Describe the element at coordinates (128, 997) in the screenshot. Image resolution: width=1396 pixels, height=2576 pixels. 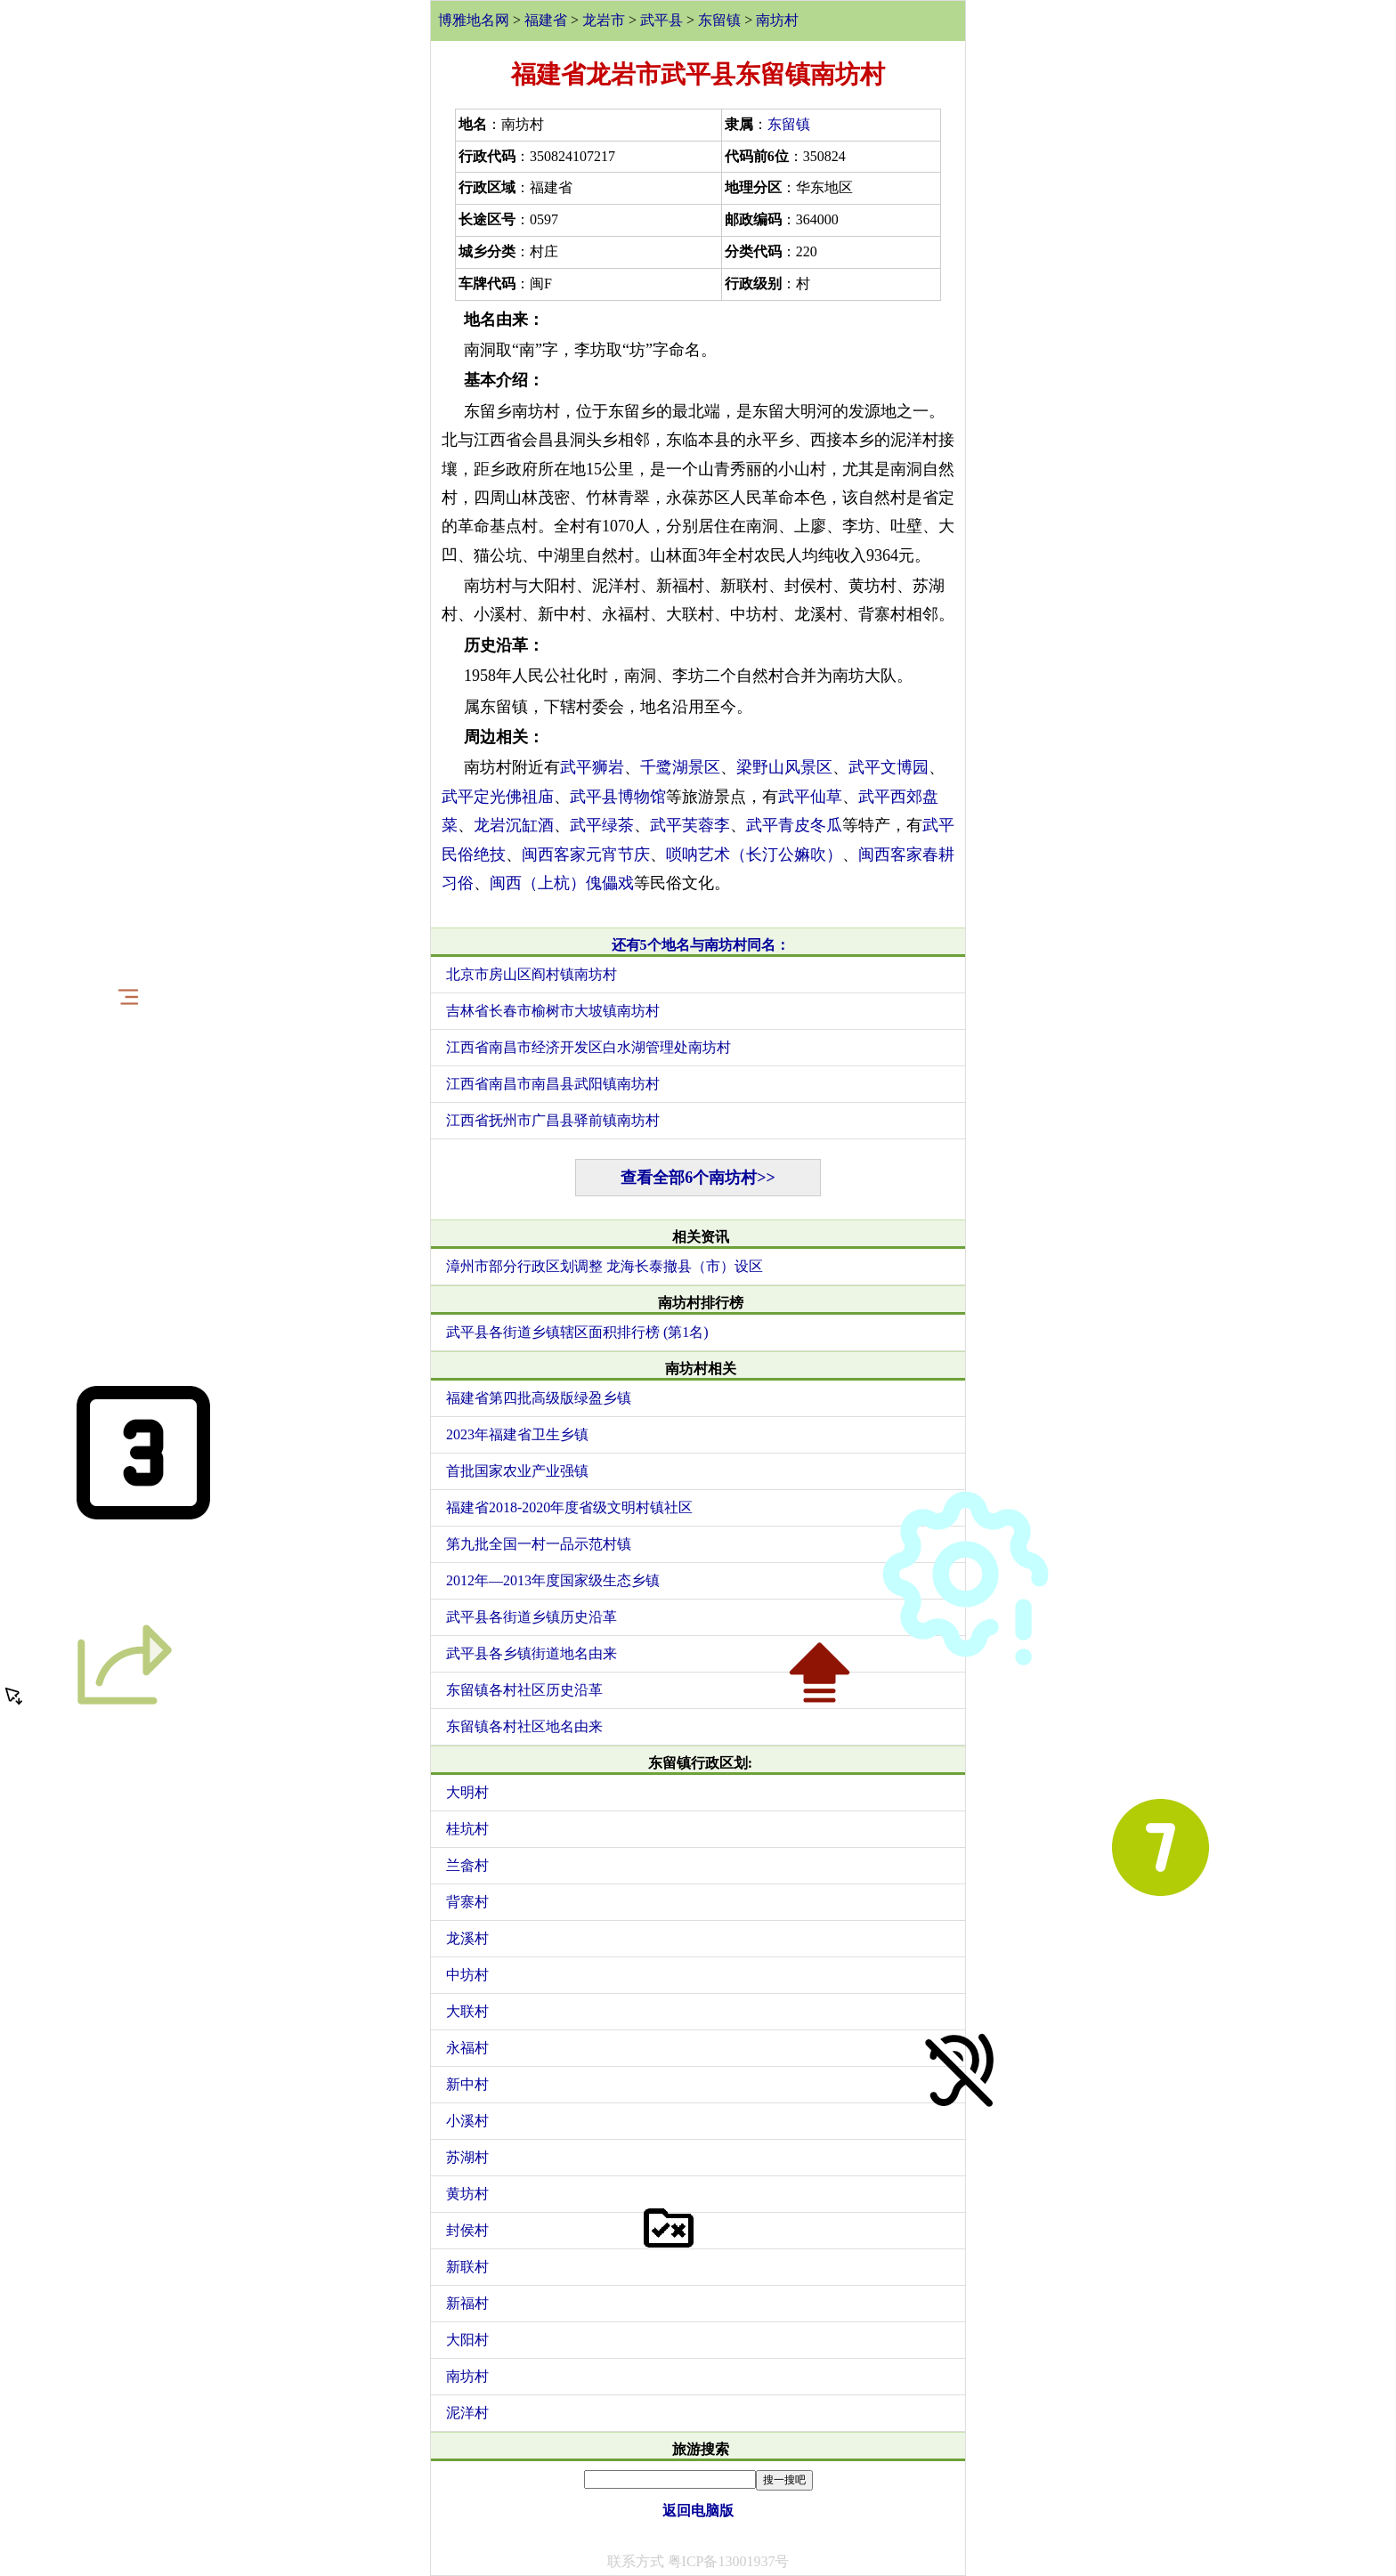
I see `align text to the right` at that location.